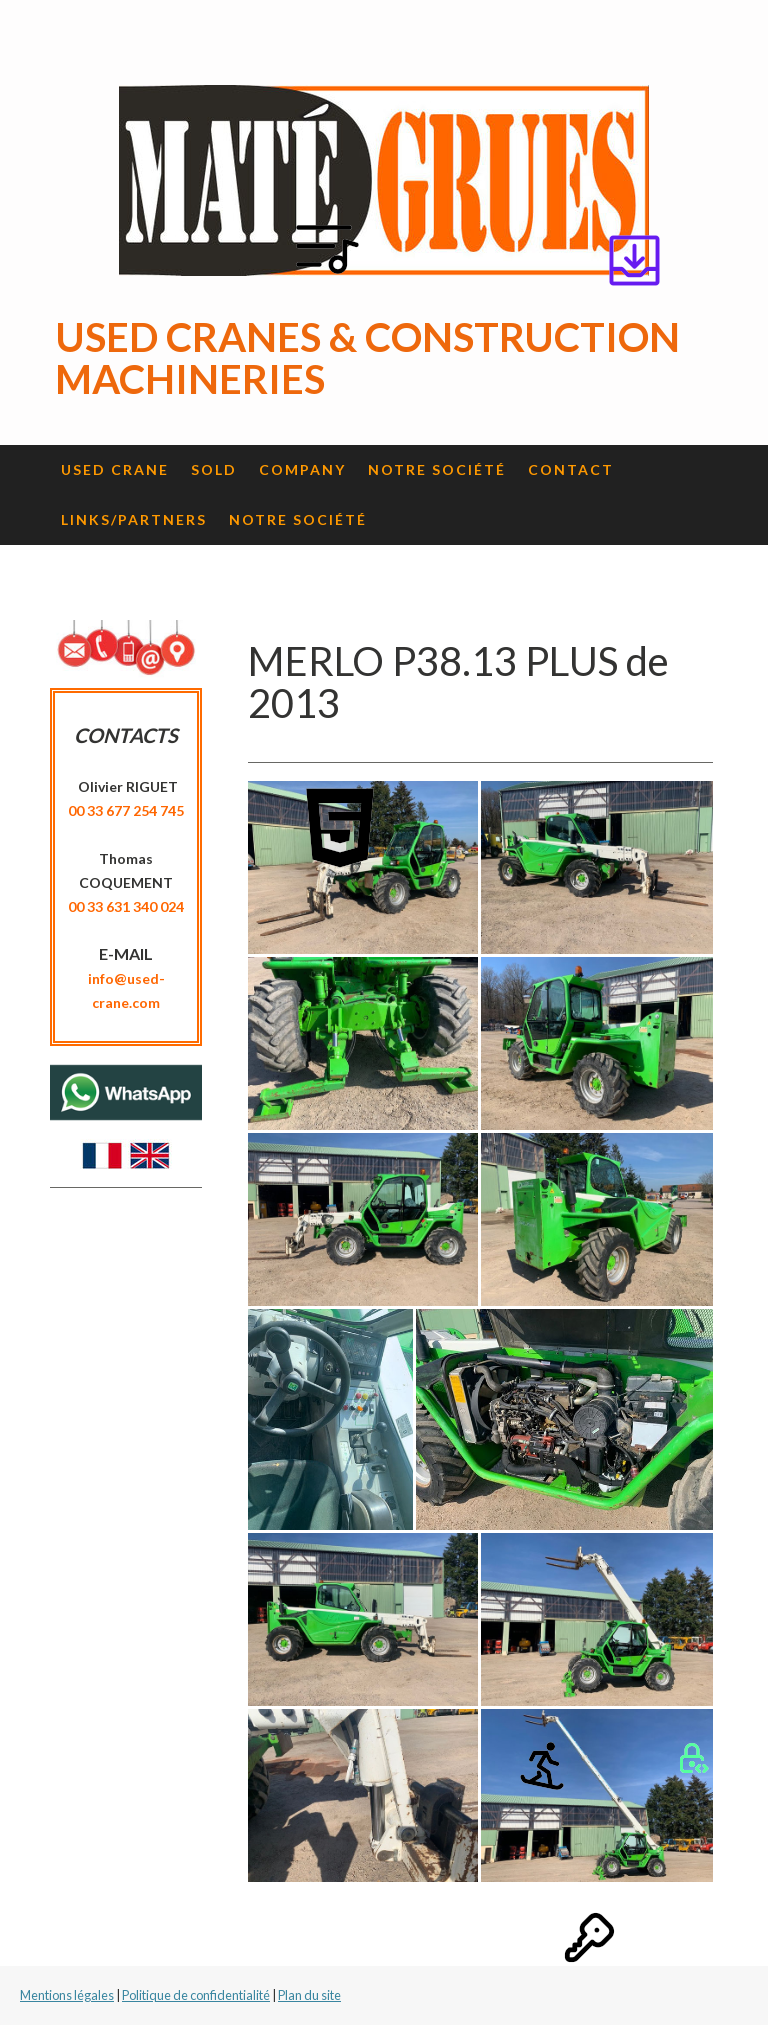 The image size is (768, 2025). What do you see at coordinates (340, 828) in the screenshot?
I see `indicates HTML5 technology or web development` at bounding box center [340, 828].